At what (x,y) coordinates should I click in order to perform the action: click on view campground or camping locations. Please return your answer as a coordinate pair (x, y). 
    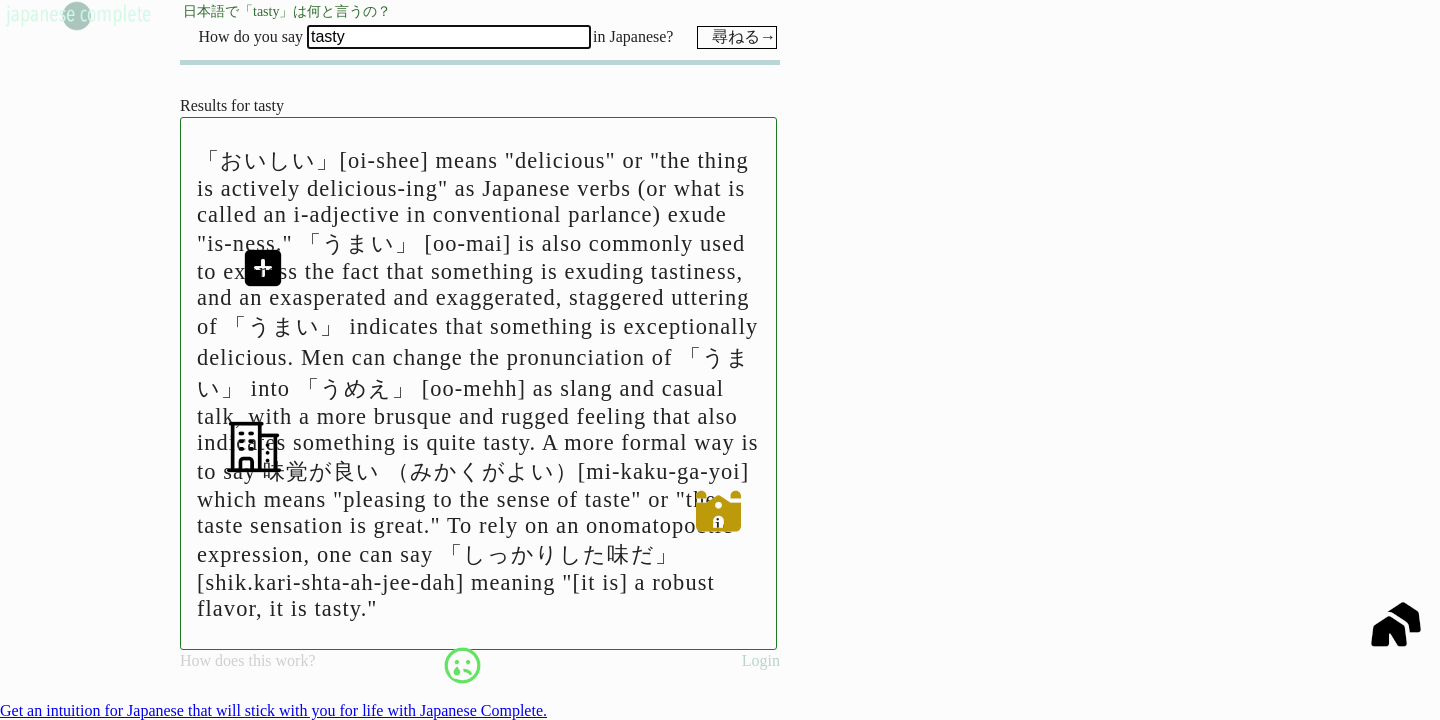
    Looking at the image, I should click on (1396, 624).